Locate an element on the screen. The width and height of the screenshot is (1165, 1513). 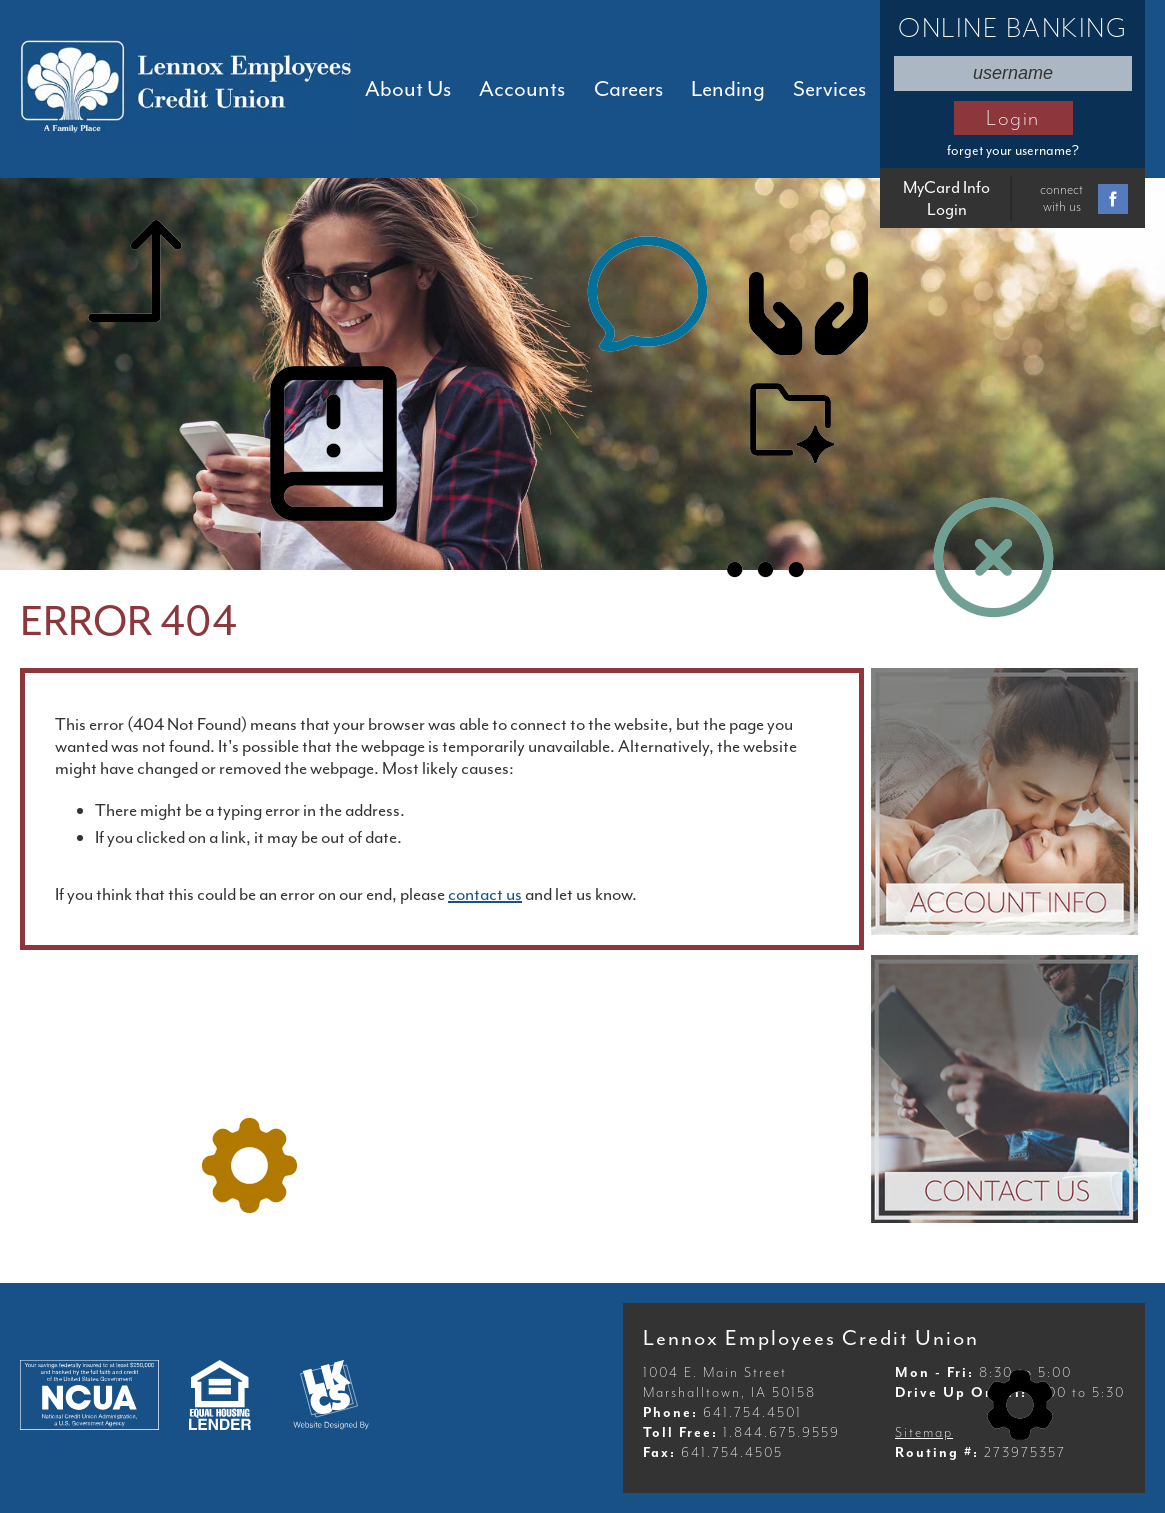
create a new space or workspace is located at coordinates (790, 419).